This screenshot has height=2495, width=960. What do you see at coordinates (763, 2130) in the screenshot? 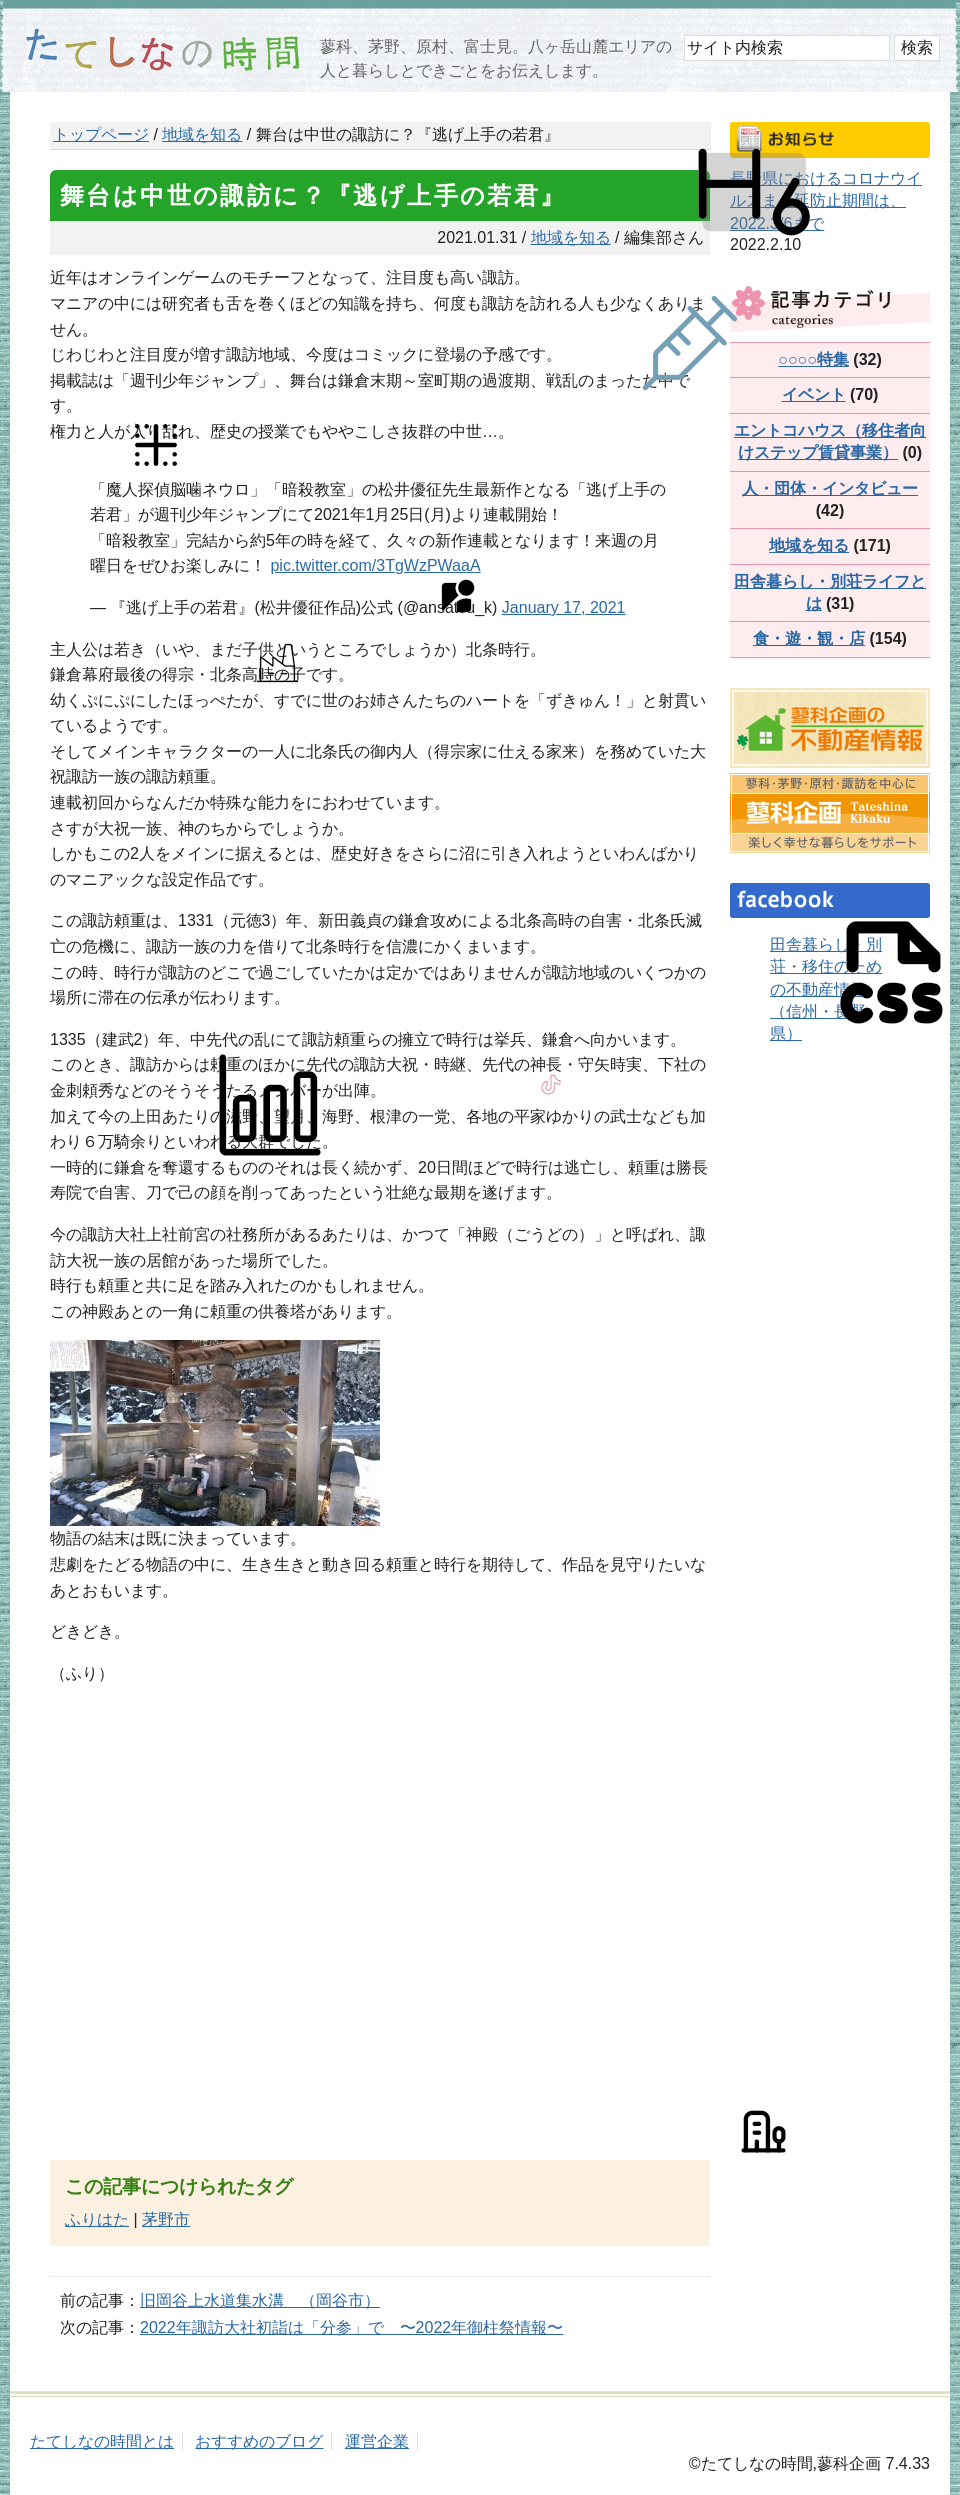
I see `view property listings` at bounding box center [763, 2130].